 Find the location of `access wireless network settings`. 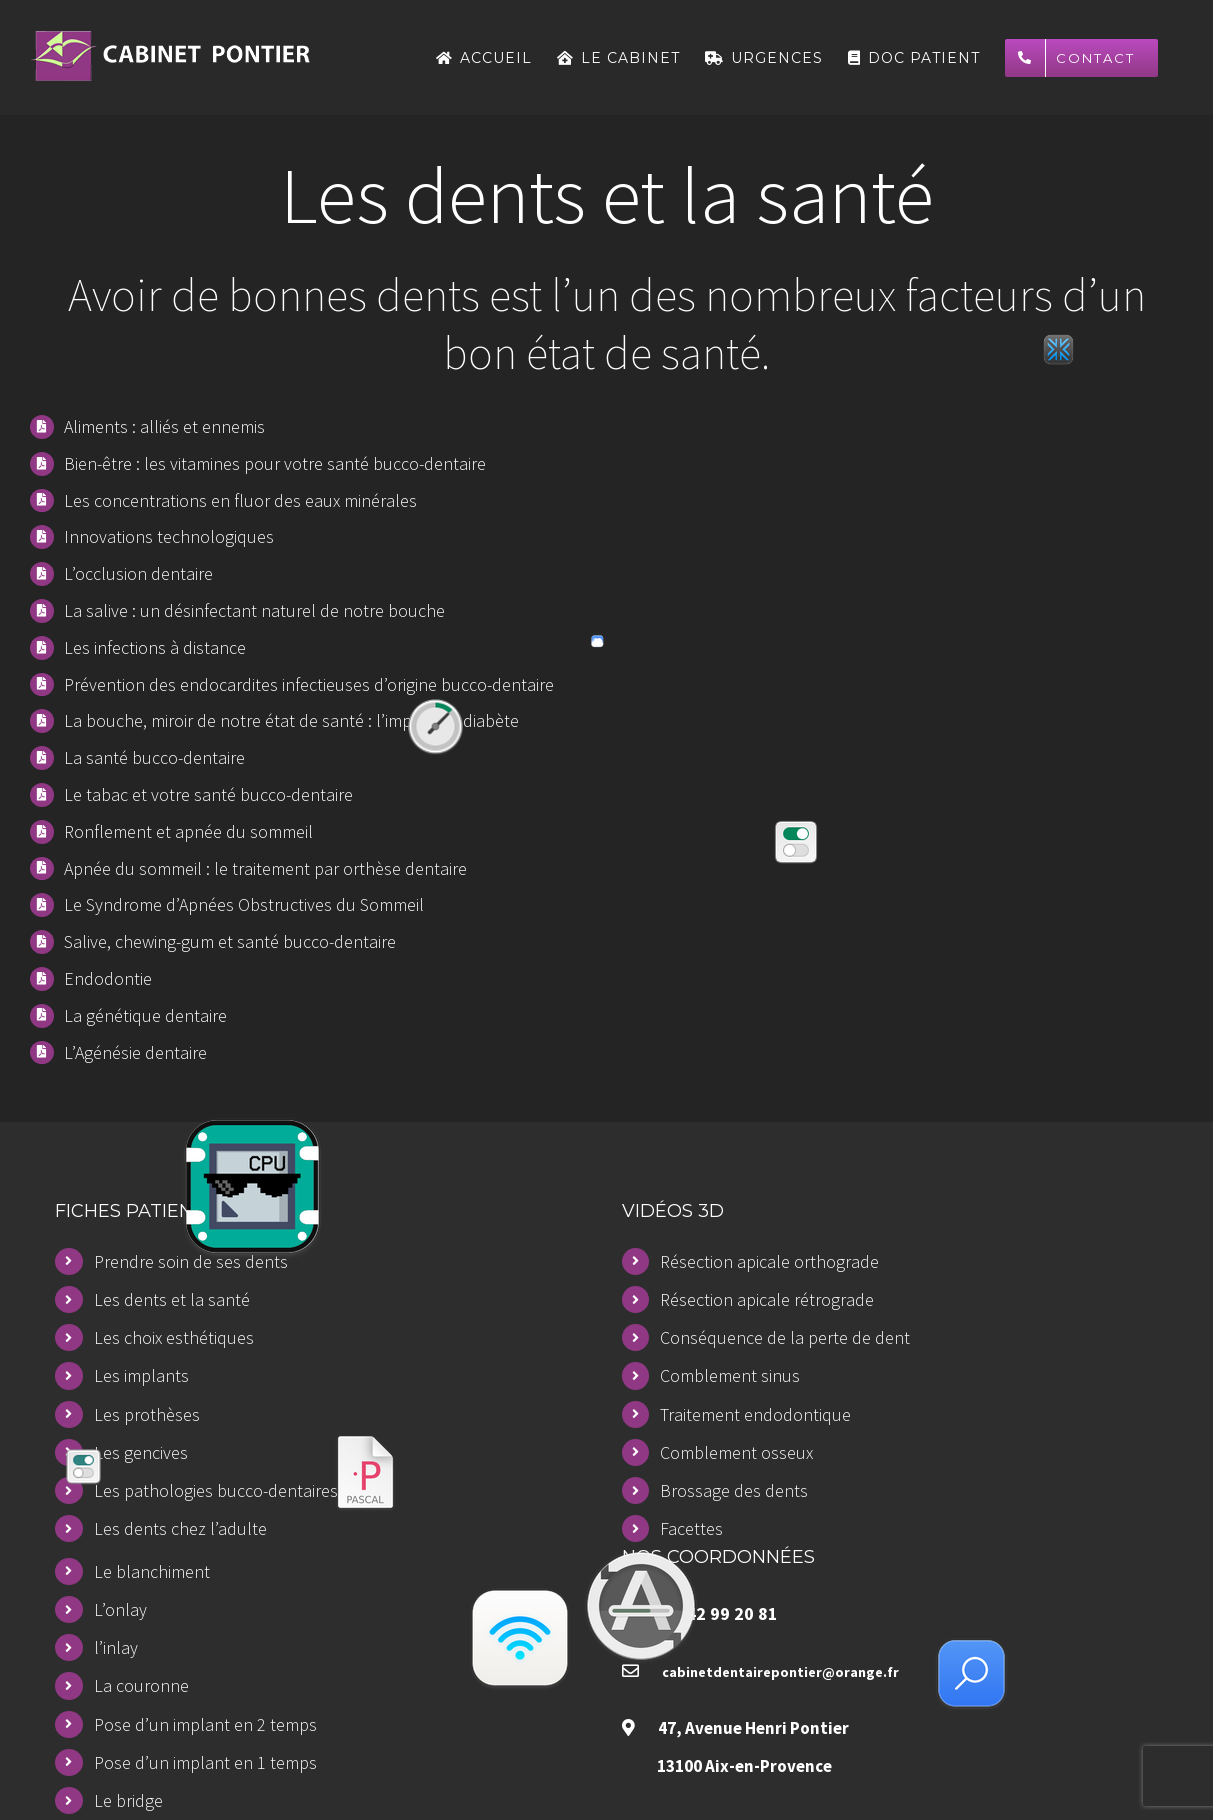

access wireless network settings is located at coordinates (520, 1638).